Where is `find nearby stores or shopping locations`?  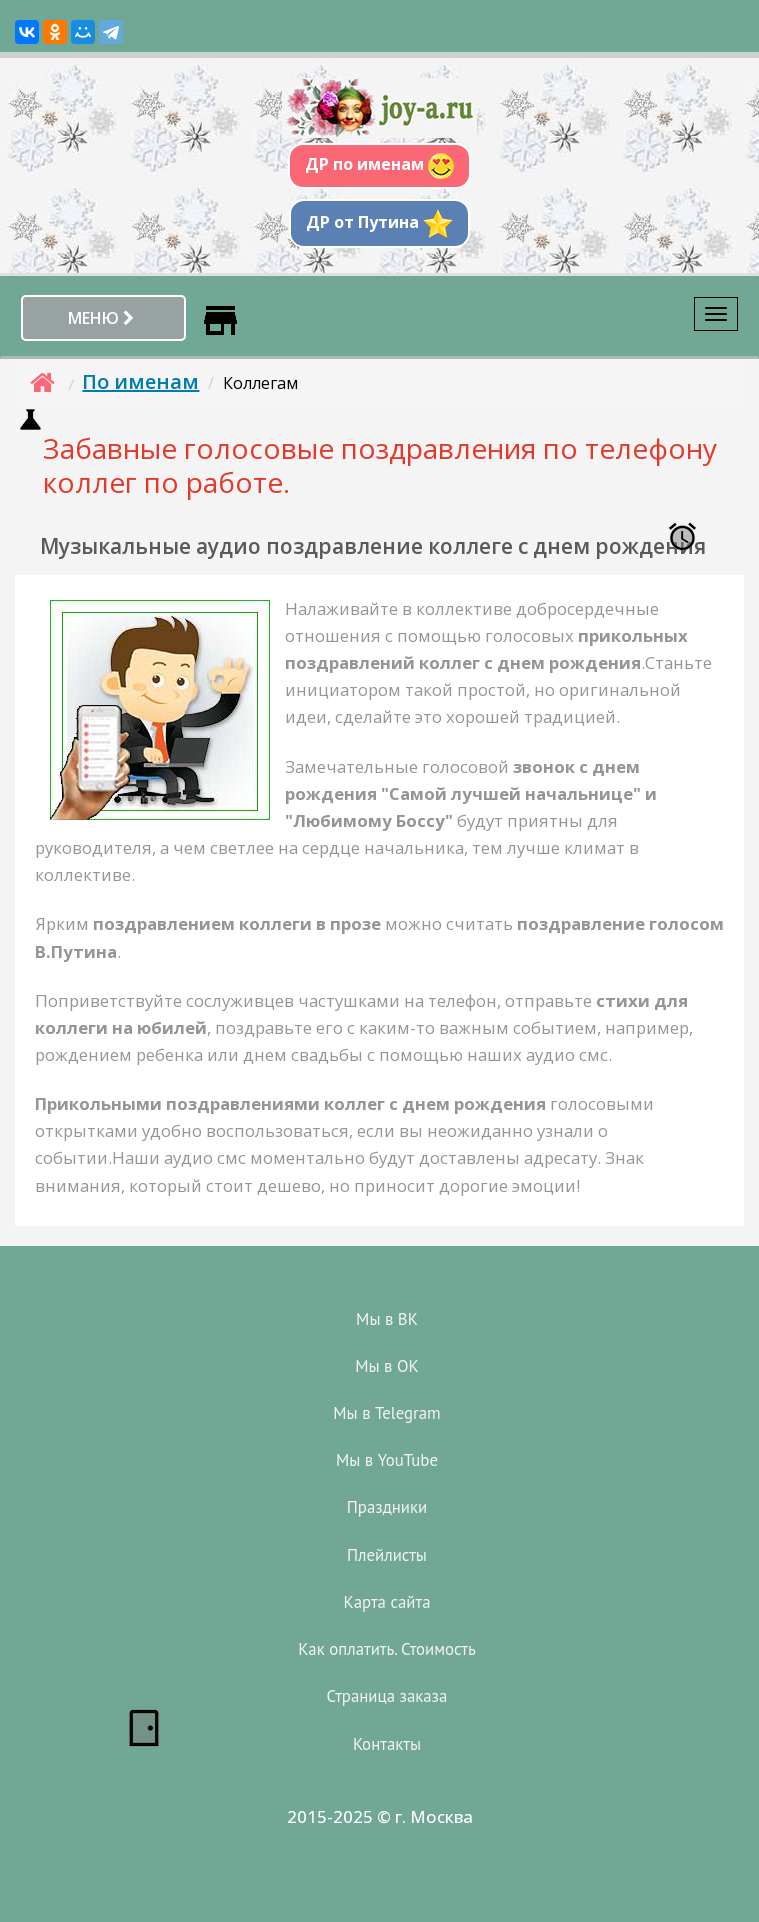 find nearby stores or shopping locations is located at coordinates (220, 320).